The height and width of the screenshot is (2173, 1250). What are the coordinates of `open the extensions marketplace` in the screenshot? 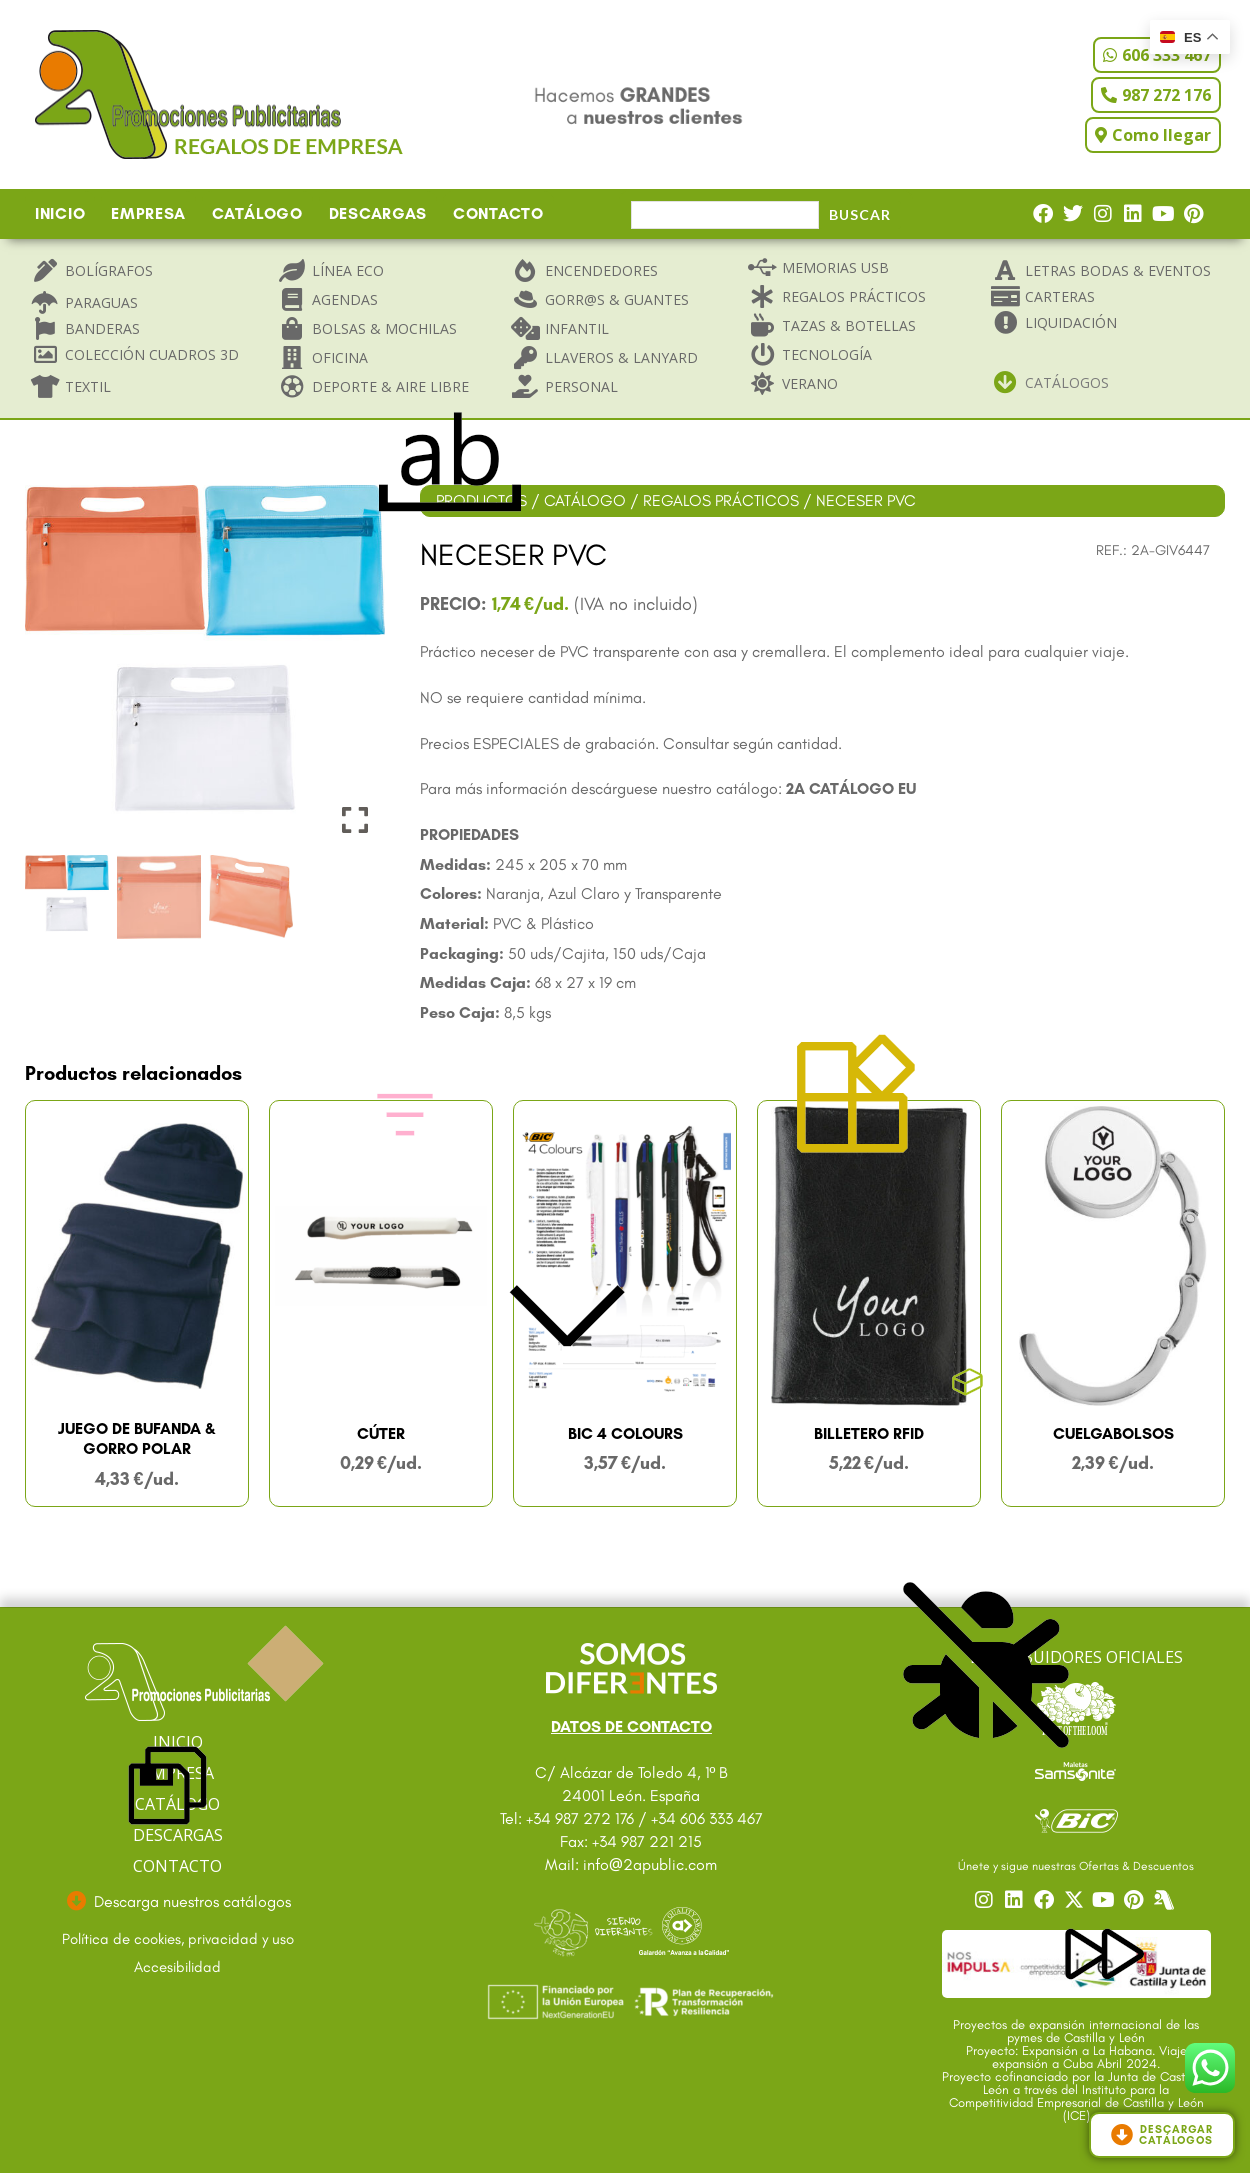 It's located at (851, 1093).